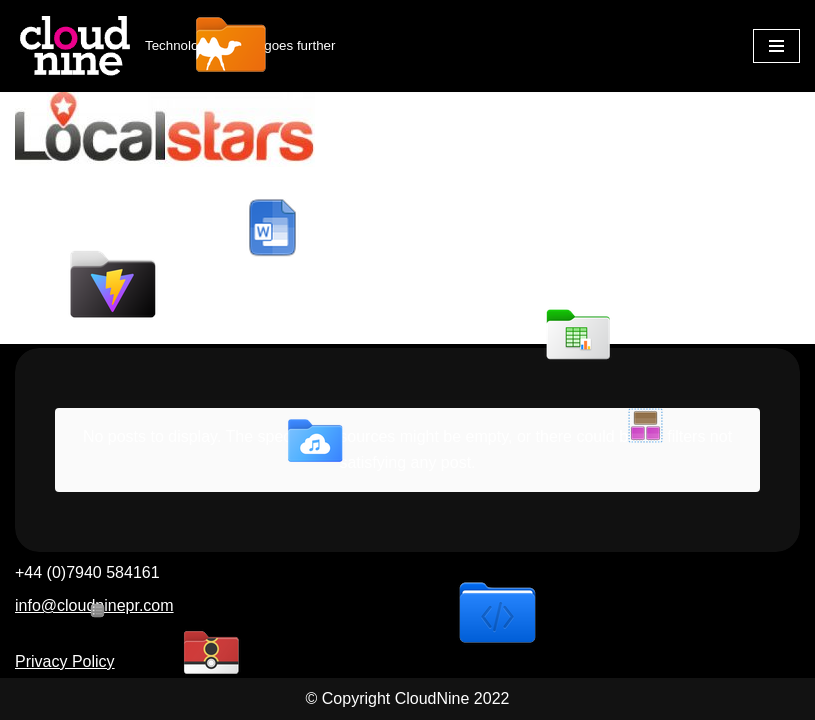  I want to click on open pokémon repeat ball themed folder, so click(211, 654).